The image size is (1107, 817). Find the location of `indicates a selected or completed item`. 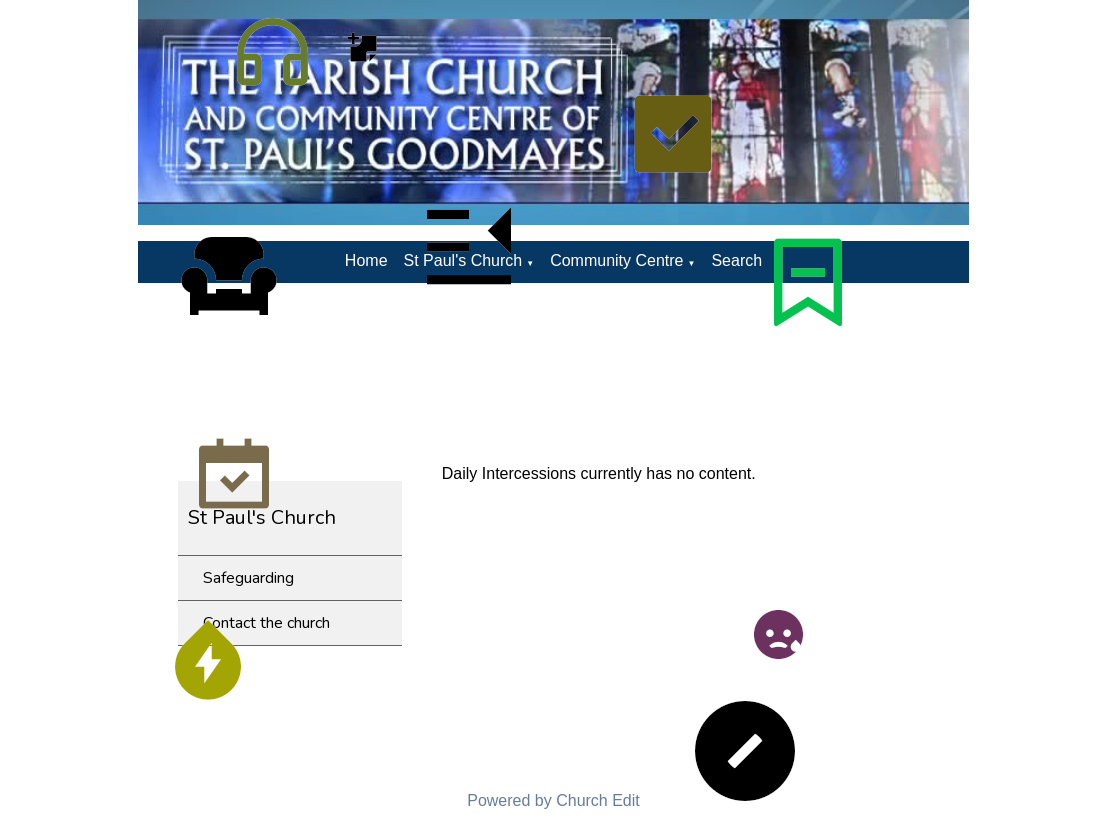

indicates a selected or completed item is located at coordinates (673, 134).